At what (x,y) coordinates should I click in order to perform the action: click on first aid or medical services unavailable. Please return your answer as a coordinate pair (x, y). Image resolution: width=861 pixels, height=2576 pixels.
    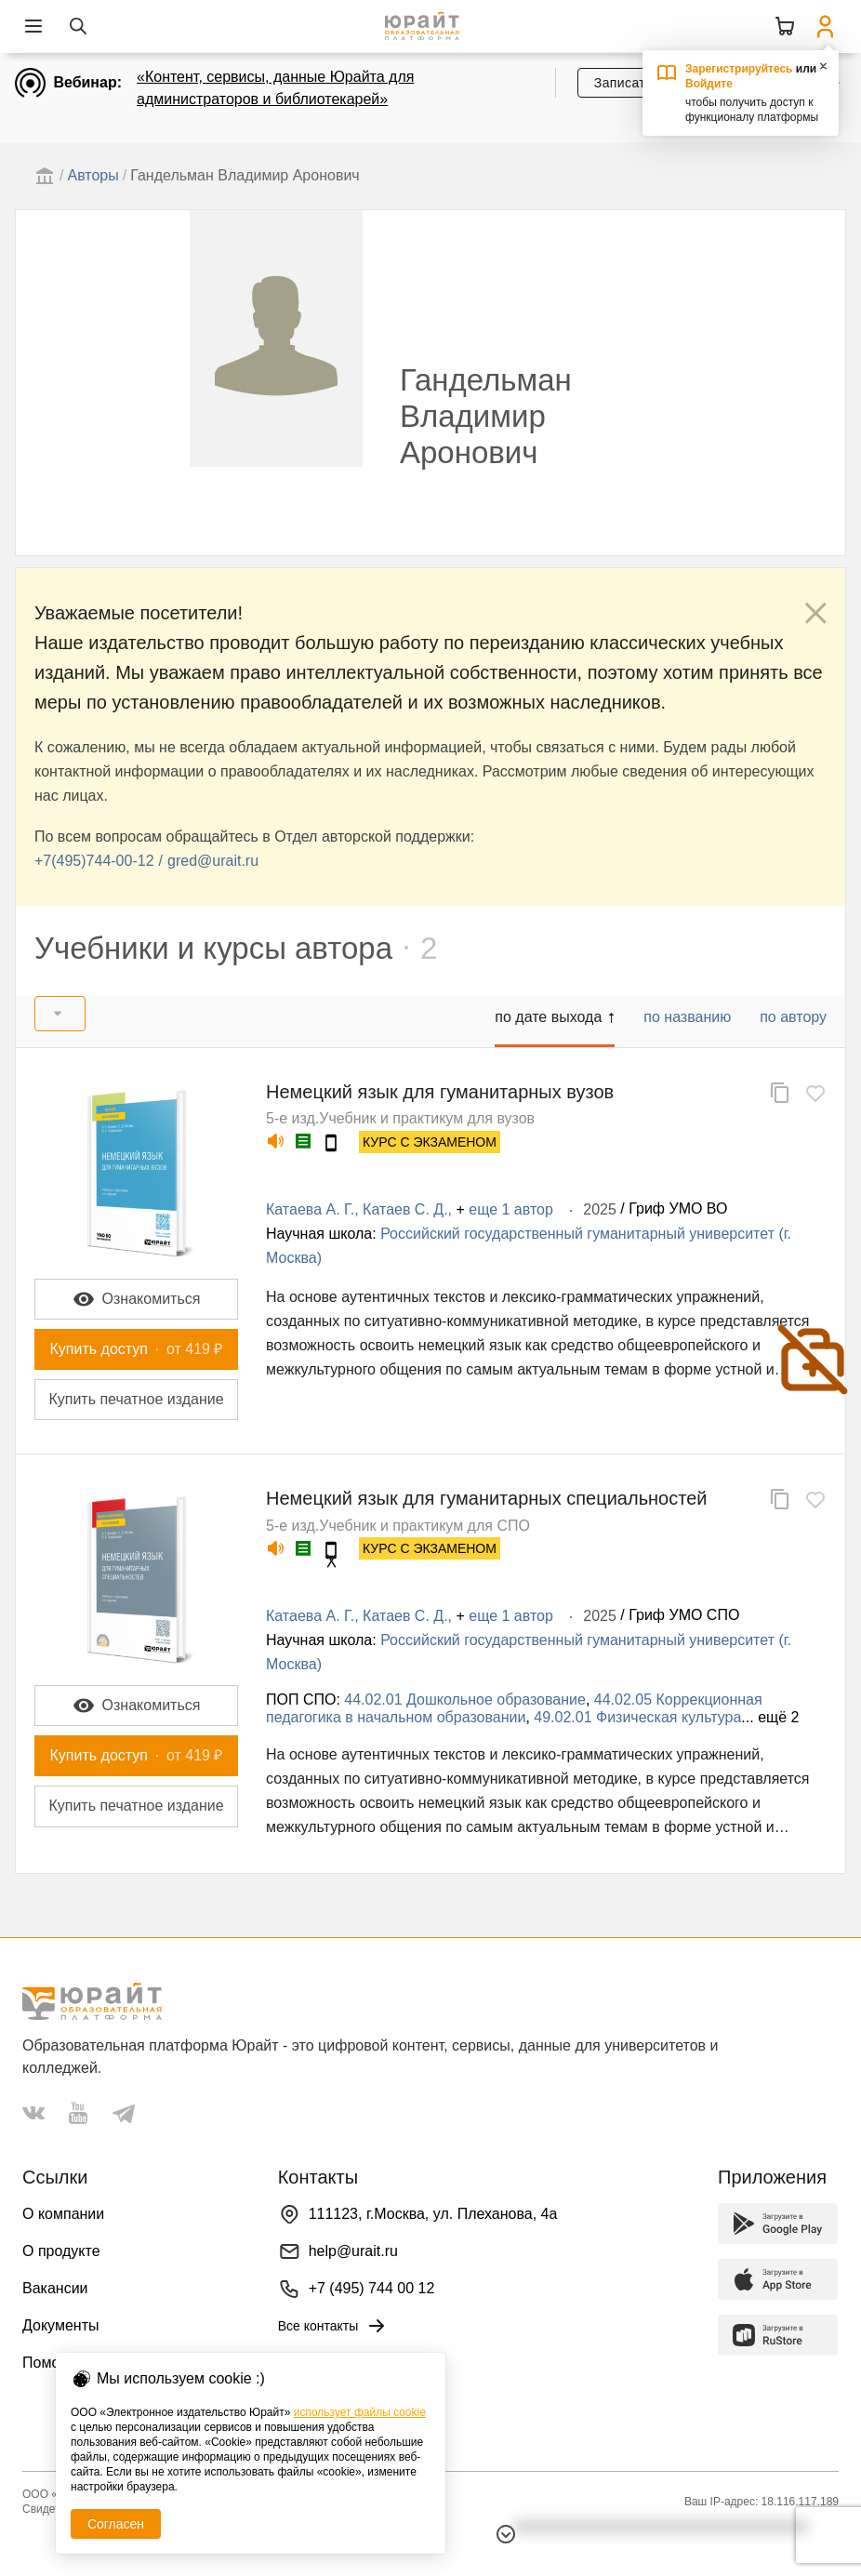
    Looking at the image, I should click on (813, 1360).